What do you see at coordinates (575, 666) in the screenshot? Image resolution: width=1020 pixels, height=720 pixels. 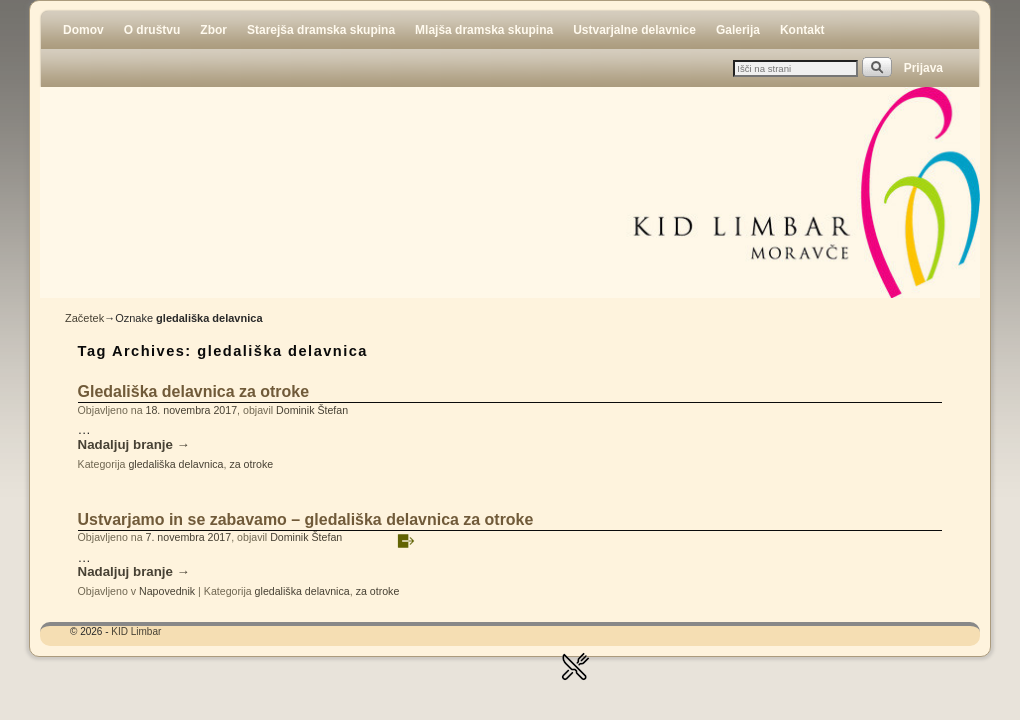 I see `find nearby restaurants` at bounding box center [575, 666].